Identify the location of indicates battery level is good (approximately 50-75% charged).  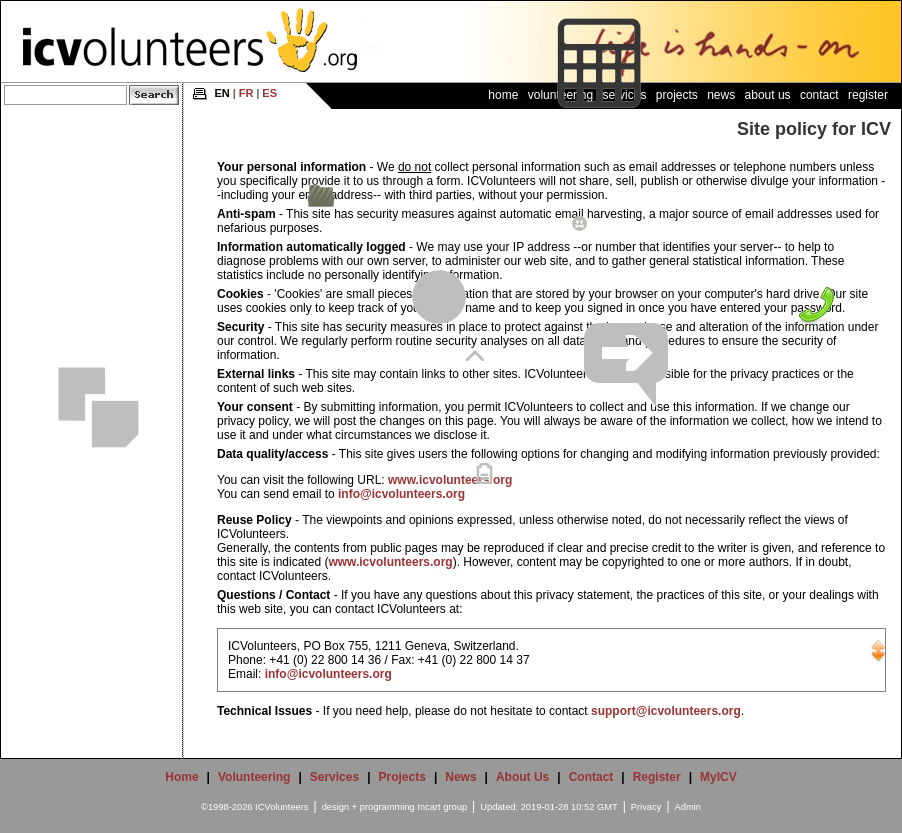
(484, 473).